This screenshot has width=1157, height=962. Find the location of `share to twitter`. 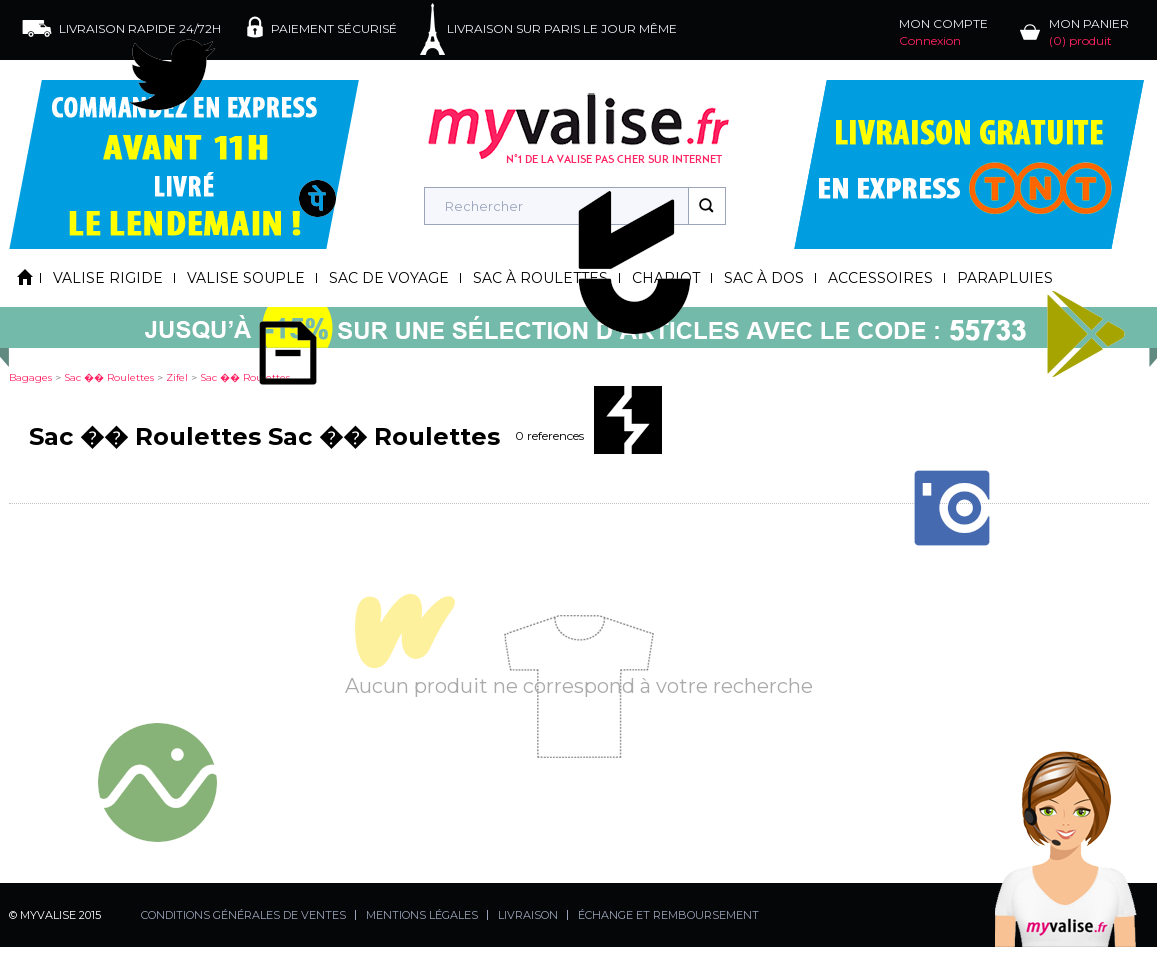

share to twitter is located at coordinates (172, 75).